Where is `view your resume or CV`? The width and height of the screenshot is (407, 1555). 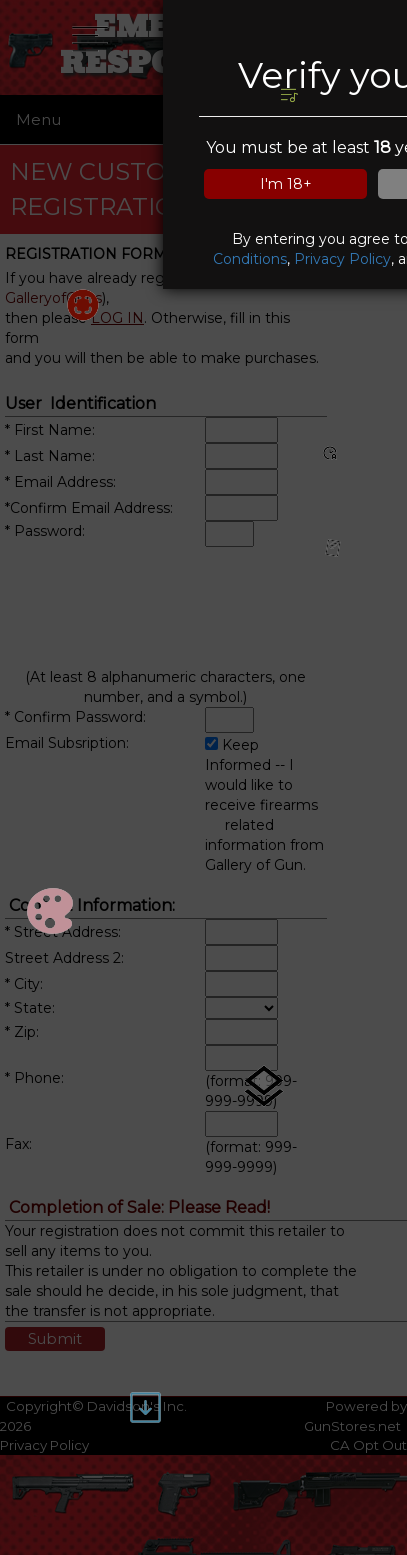
view your resume or CV is located at coordinates (333, 548).